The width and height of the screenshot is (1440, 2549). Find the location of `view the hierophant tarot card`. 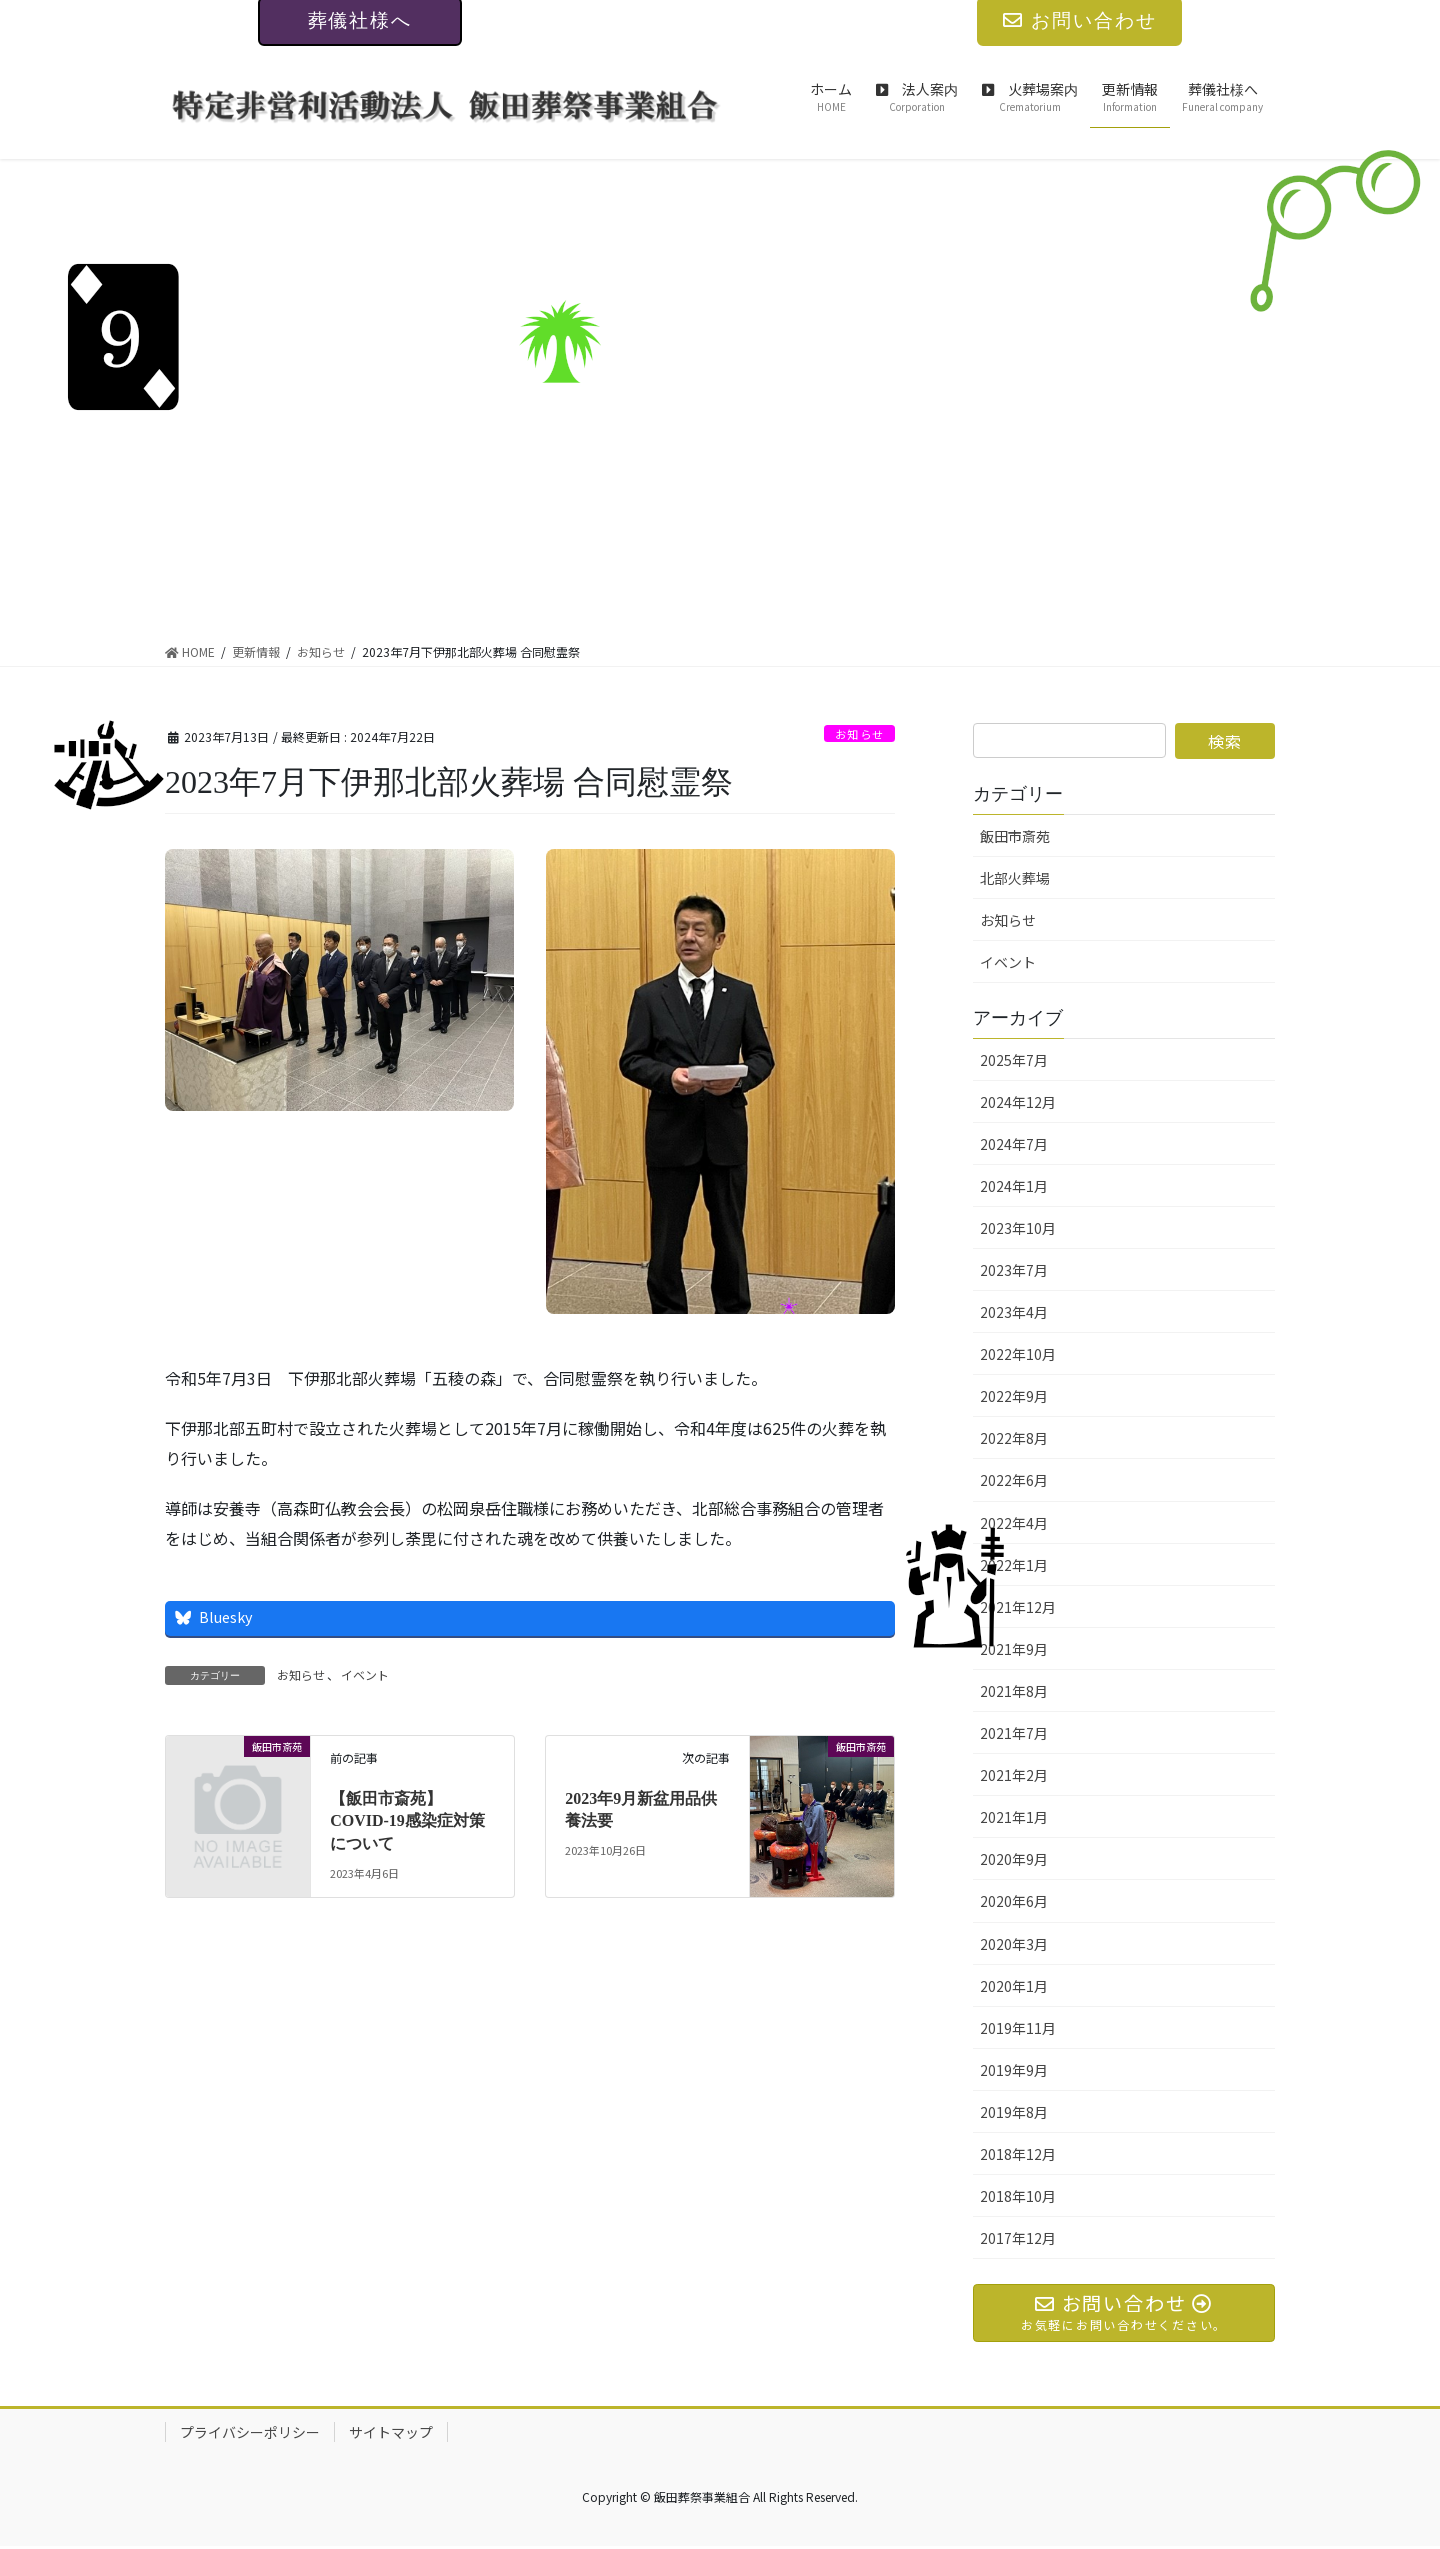

view the hierophant tarot card is located at coordinates (955, 1586).